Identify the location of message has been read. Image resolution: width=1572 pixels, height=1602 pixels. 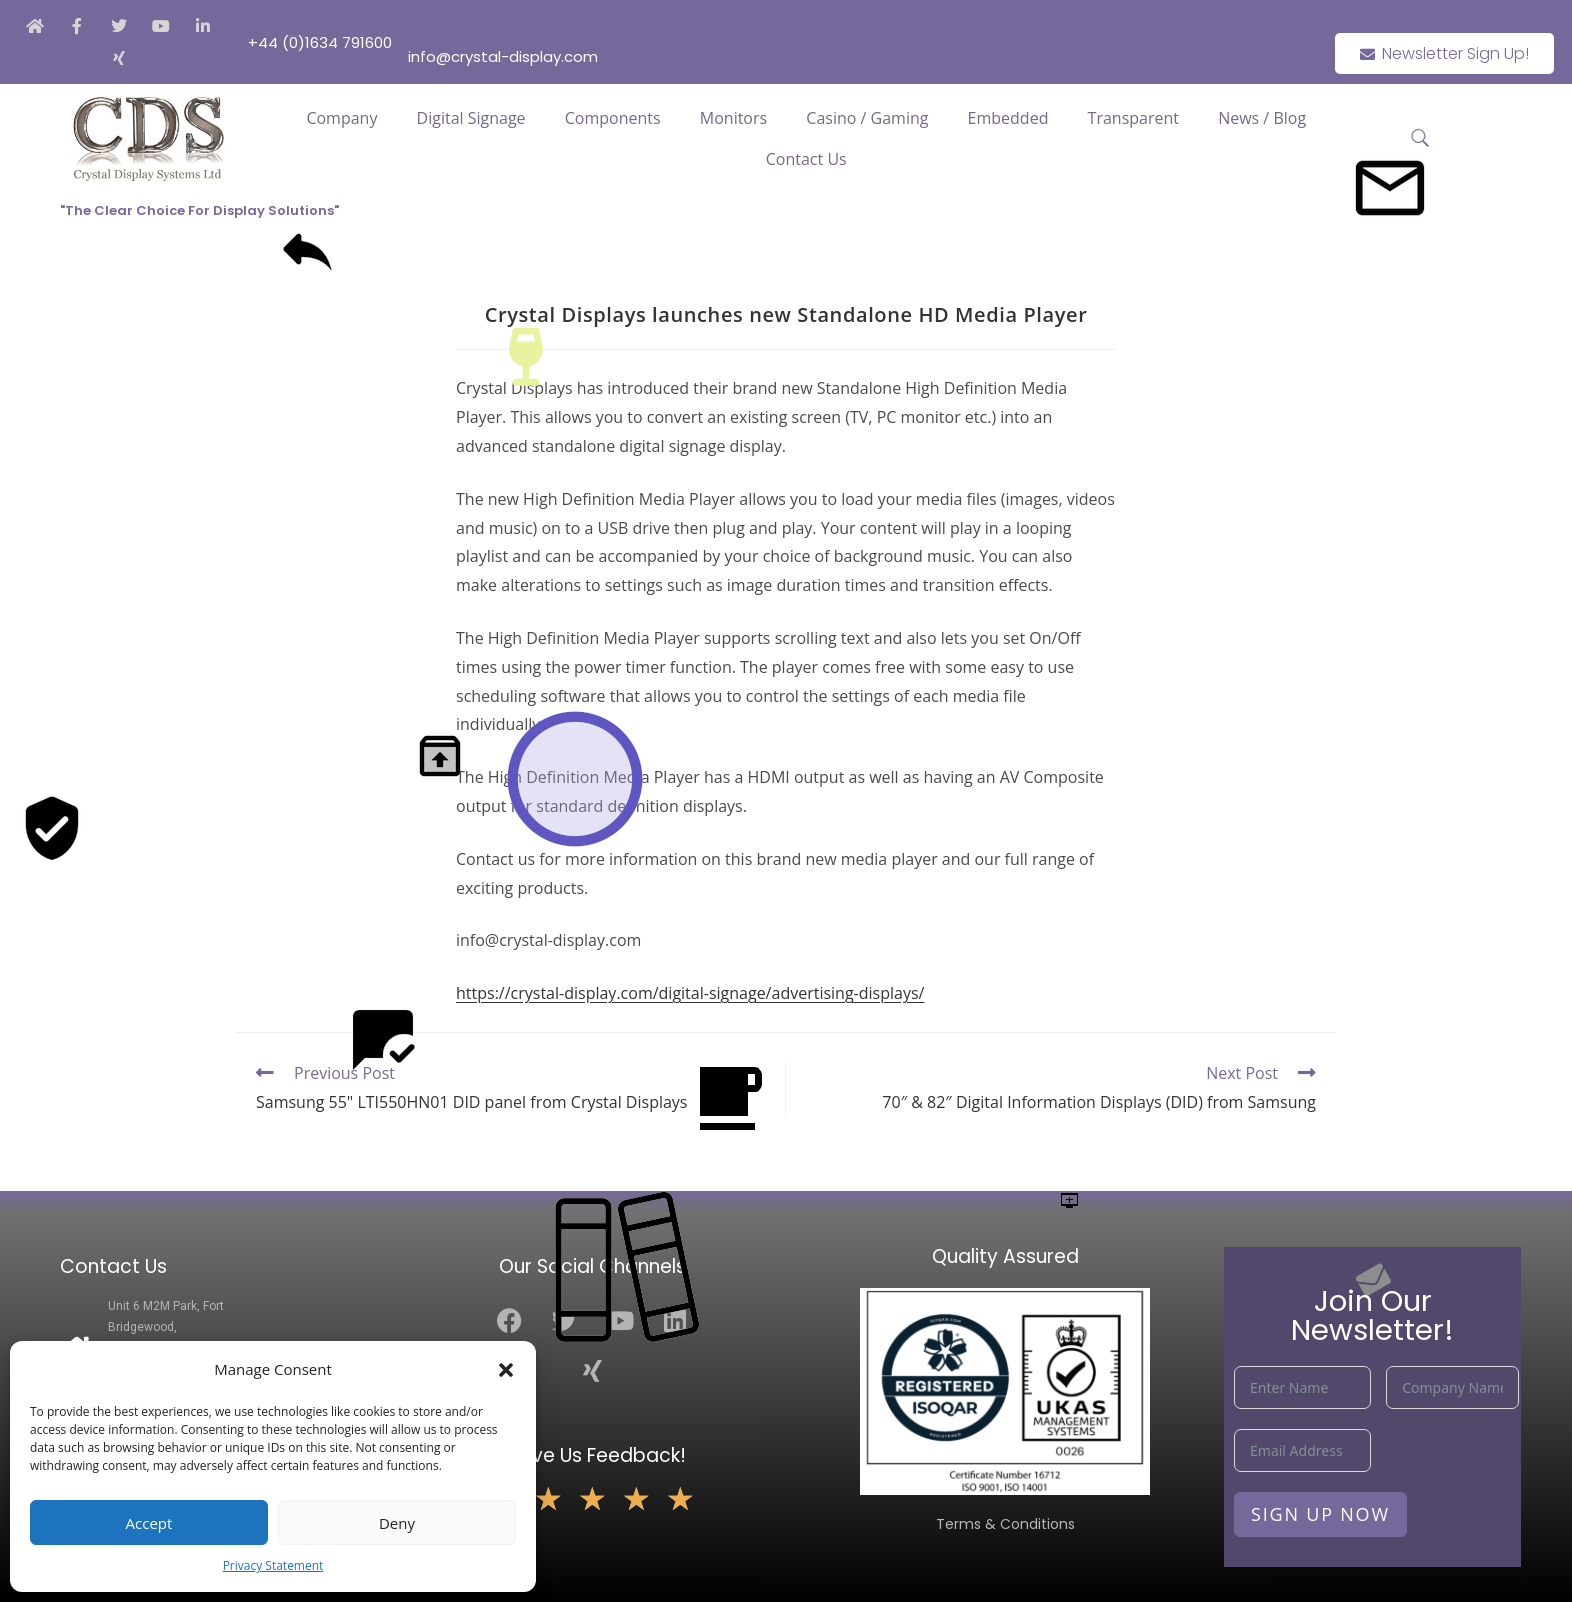
(383, 1040).